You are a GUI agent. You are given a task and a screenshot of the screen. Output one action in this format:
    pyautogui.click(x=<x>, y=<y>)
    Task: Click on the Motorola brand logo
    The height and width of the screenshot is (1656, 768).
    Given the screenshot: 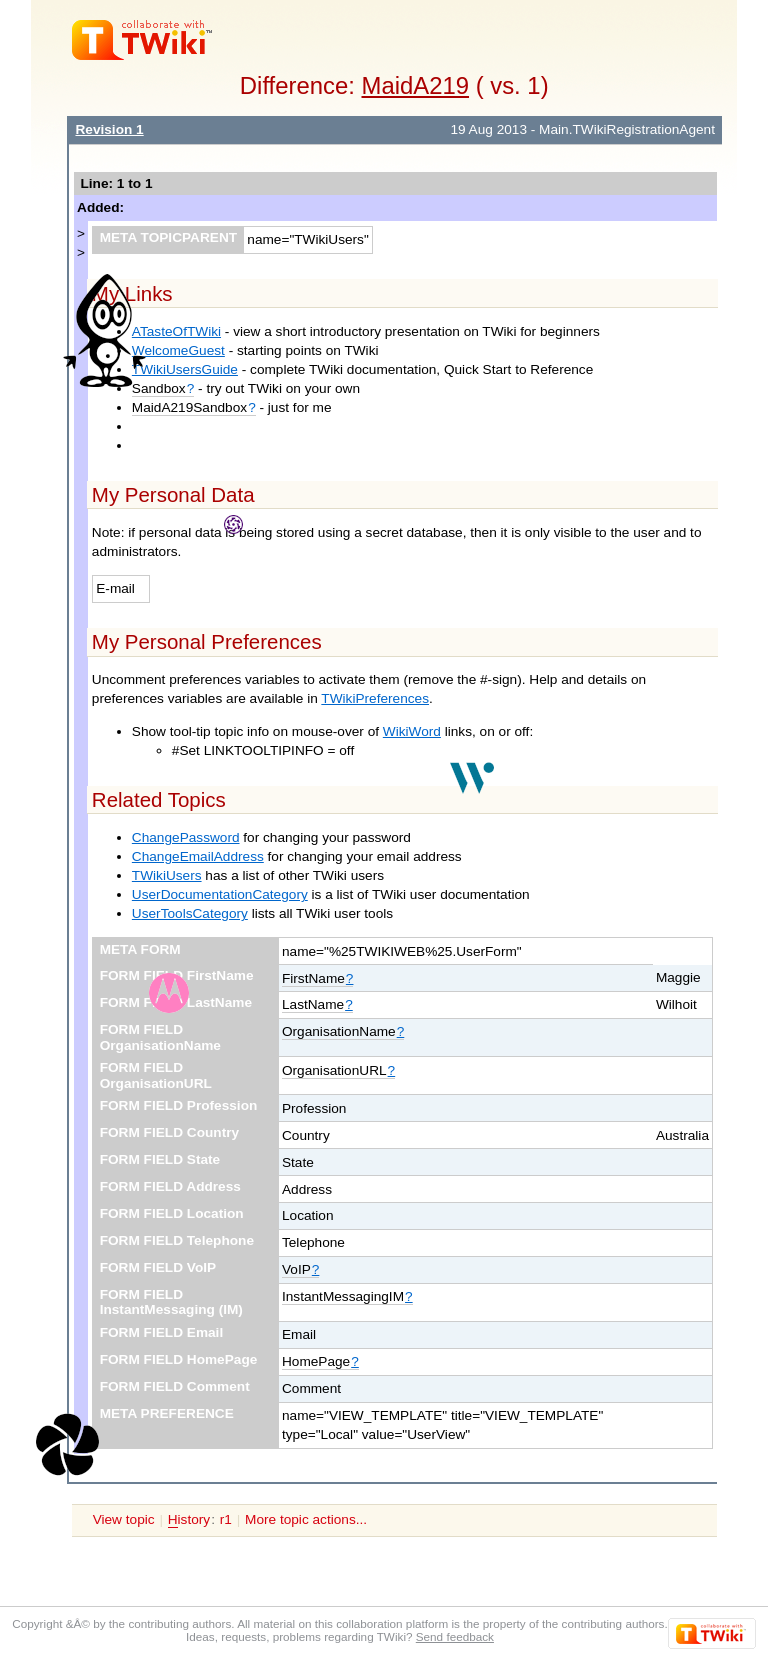 What is the action you would take?
    pyautogui.click(x=169, y=993)
    